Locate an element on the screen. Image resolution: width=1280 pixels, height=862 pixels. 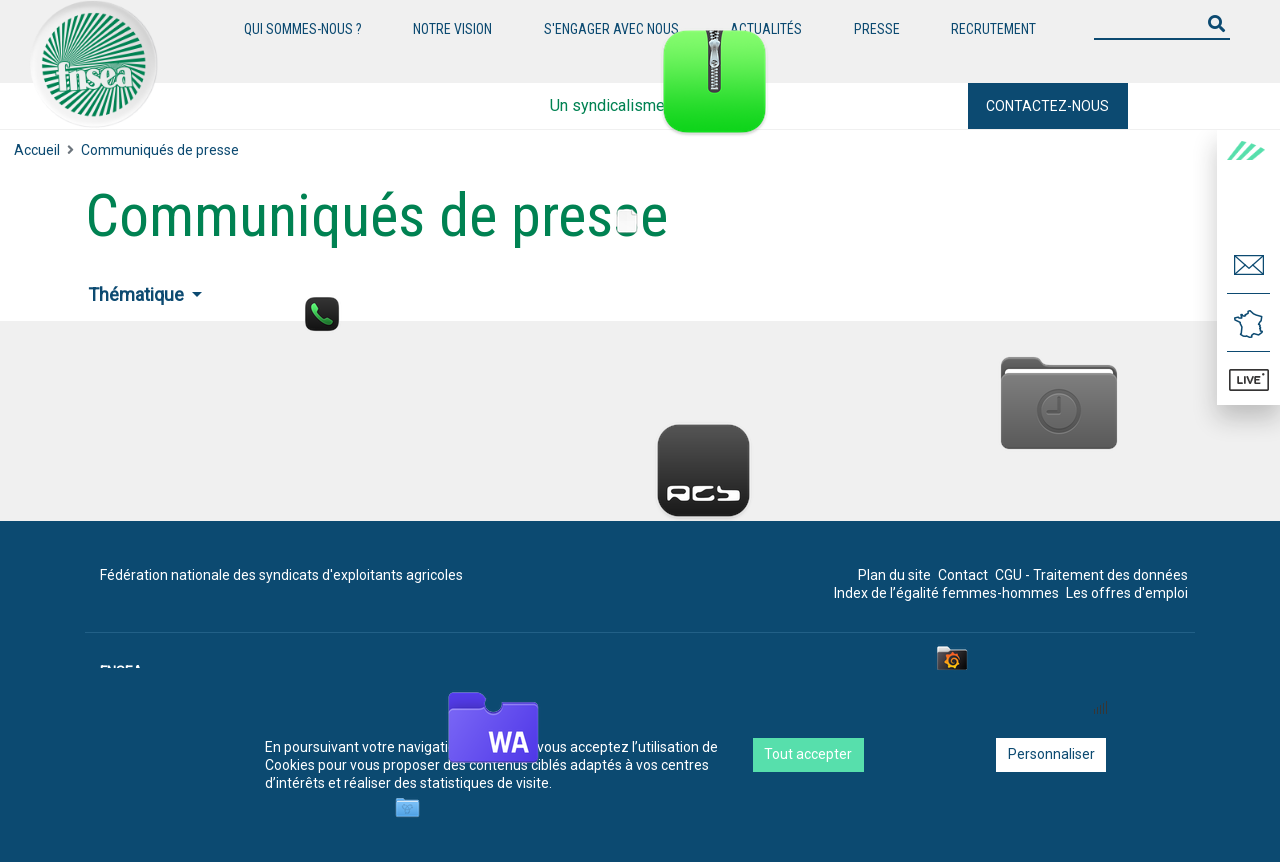
indicates an empty or zero-byte file is located at coordinates (627, 221).